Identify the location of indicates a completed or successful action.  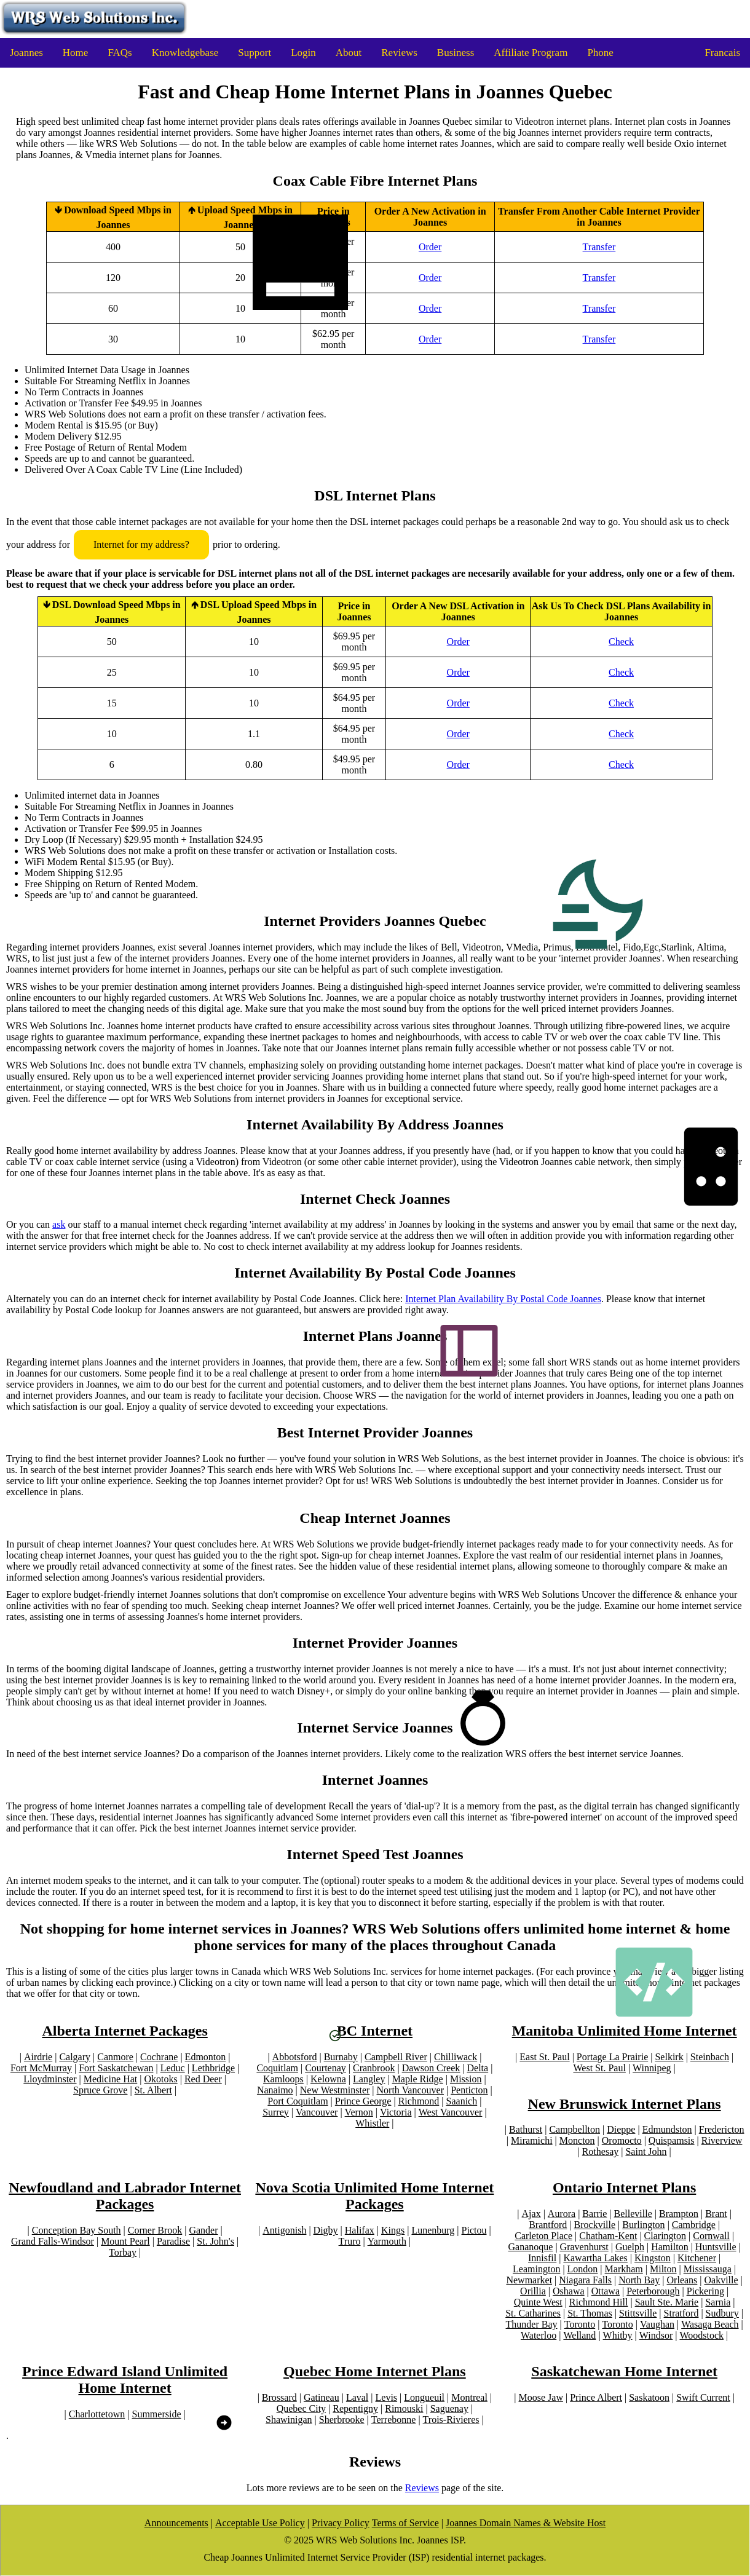
(335, 2036).